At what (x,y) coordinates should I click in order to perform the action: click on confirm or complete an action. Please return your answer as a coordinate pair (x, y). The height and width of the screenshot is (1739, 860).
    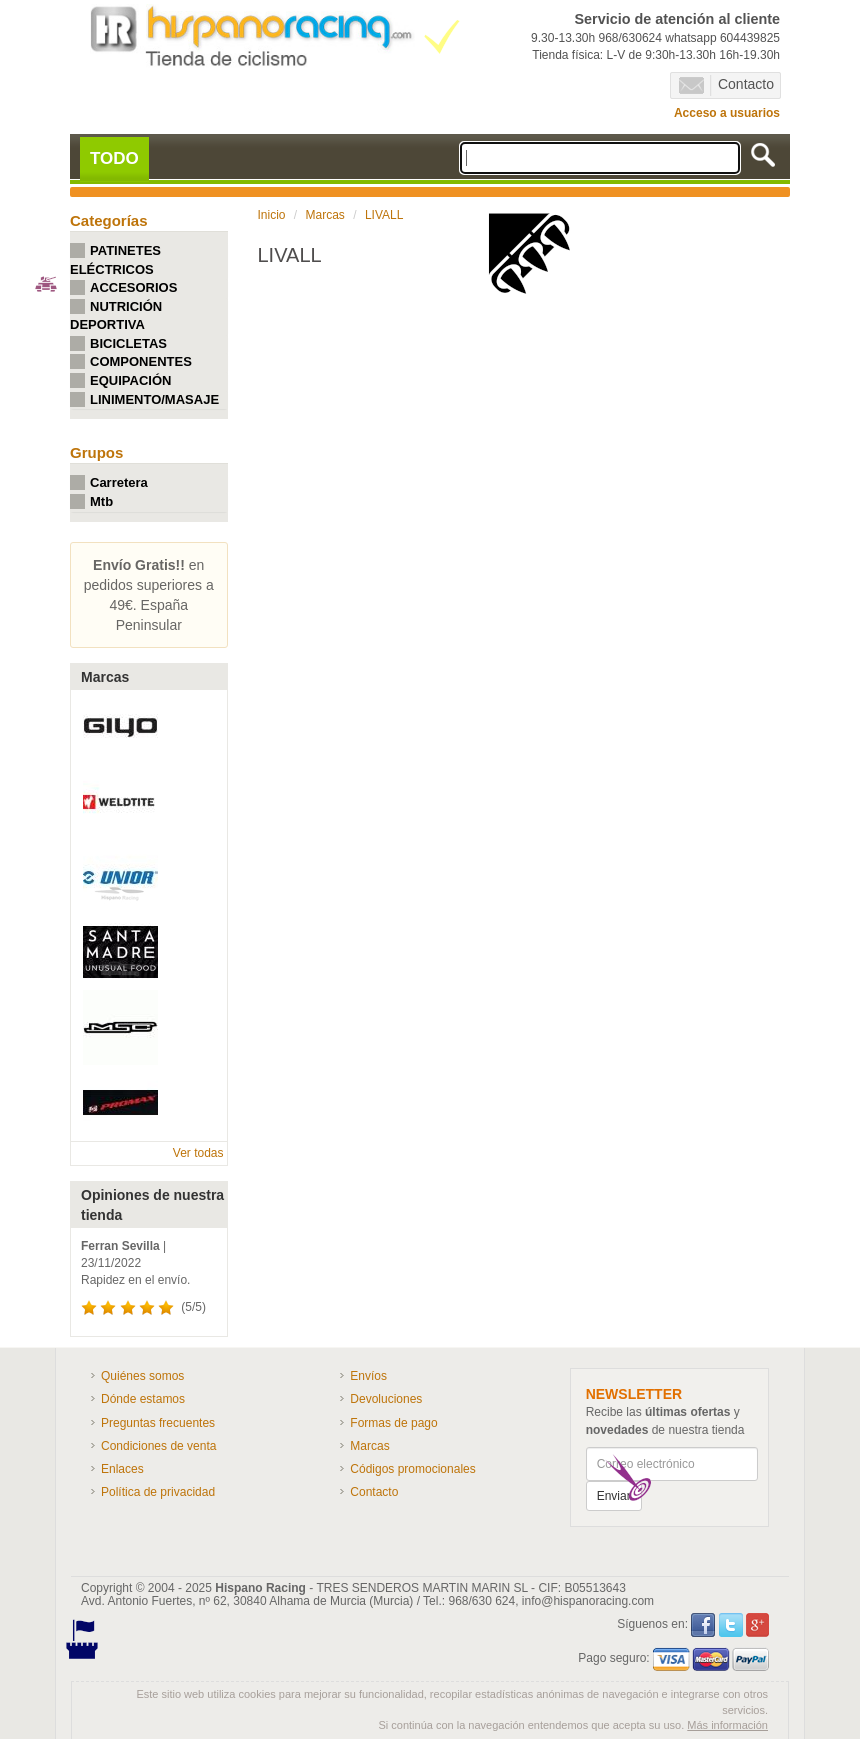
    Looking at the image, I should click on (442, 37).